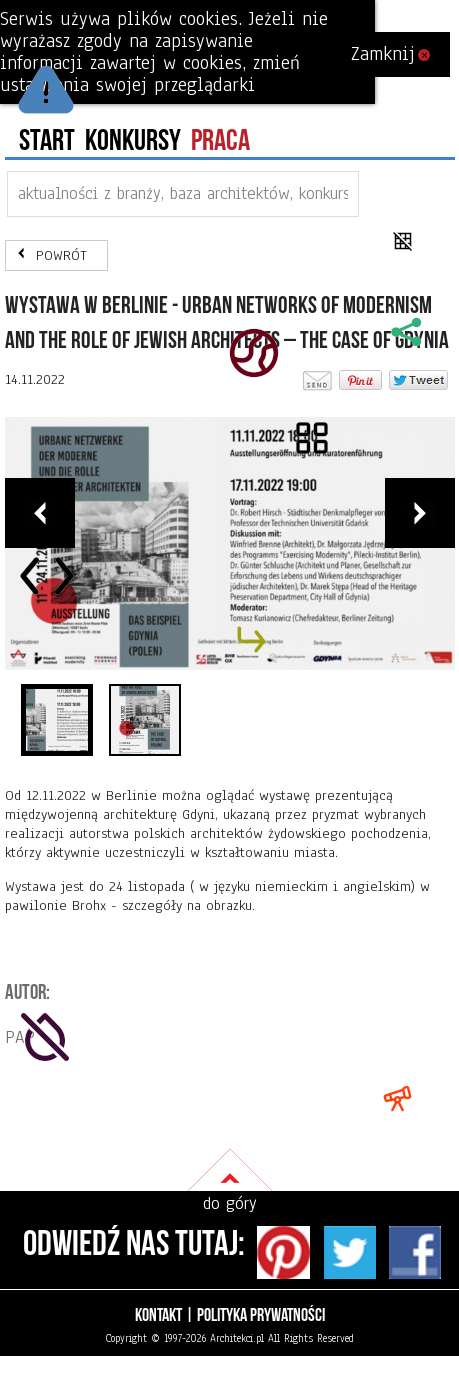 Image resolution: width=459 pixels, height=1379 pixels. I want to click on share content with others, so click(407, 332).